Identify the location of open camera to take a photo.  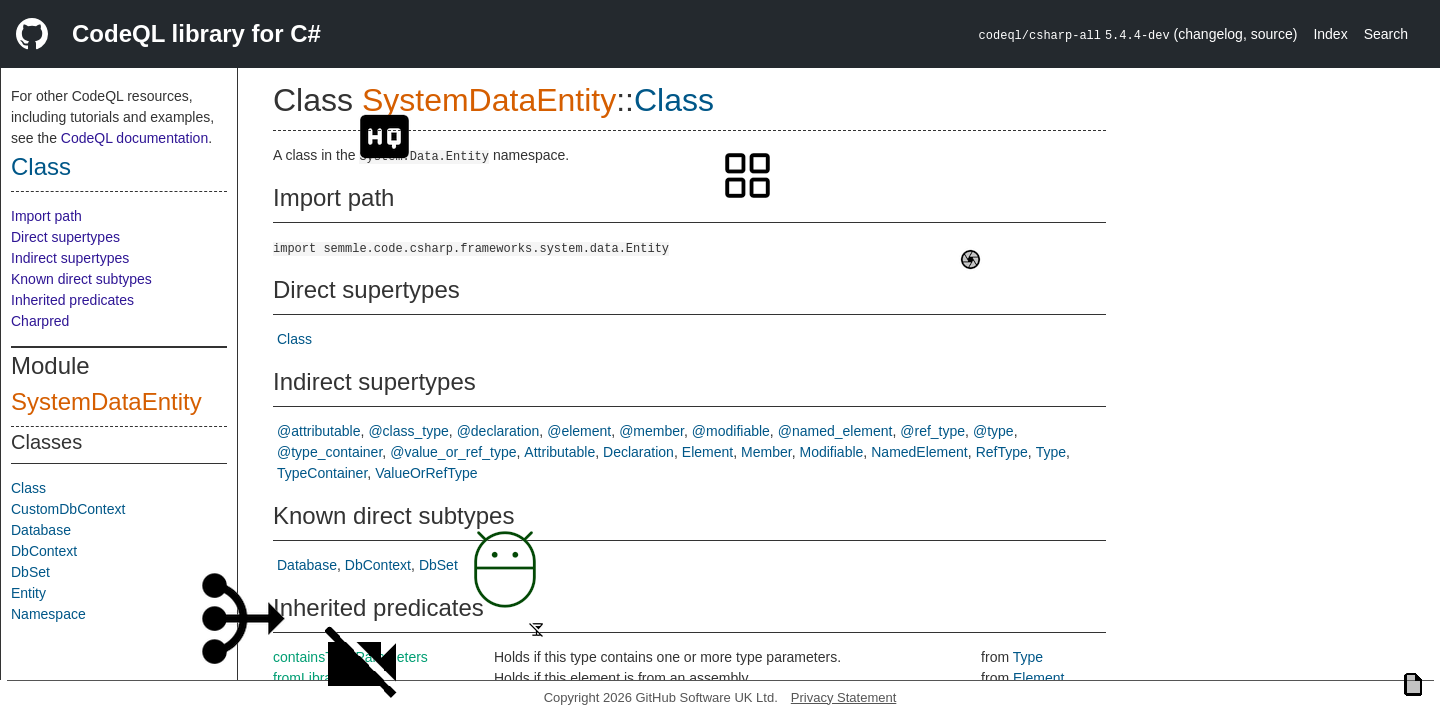
(970, 259).